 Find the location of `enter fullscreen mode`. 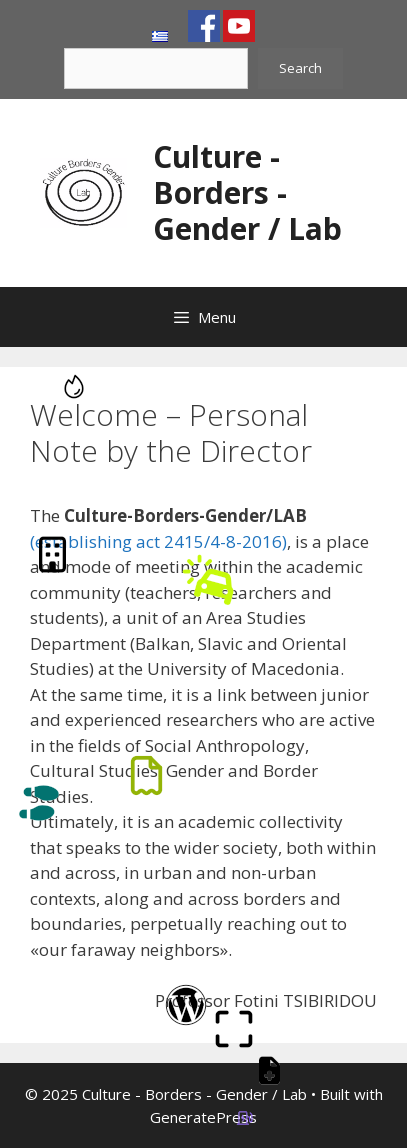

enter fullscreen mode is located at coordinates (234, 1029).